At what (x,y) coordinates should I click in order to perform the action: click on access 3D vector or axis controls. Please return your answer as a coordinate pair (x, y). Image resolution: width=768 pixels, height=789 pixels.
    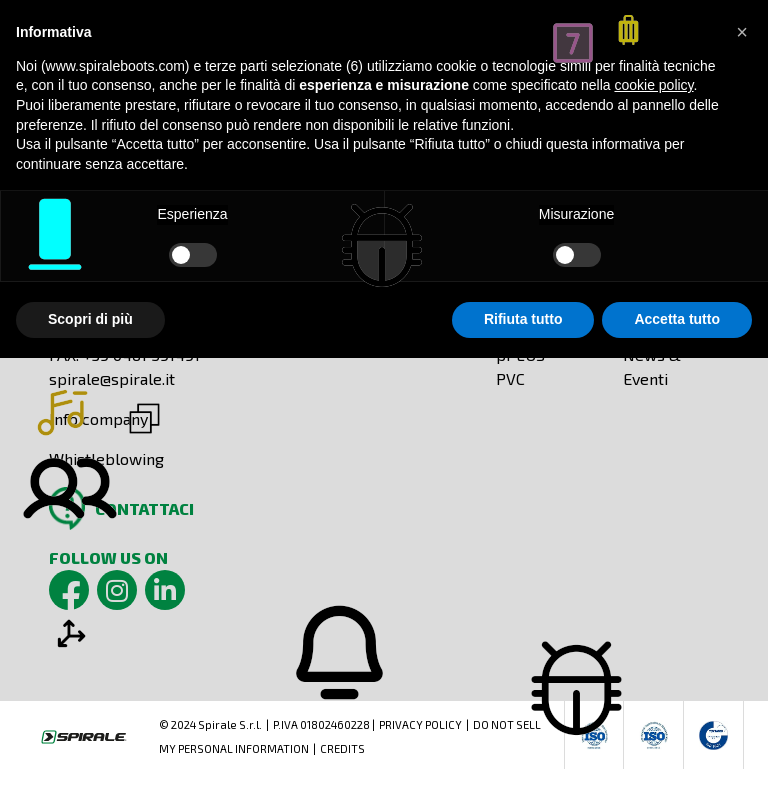
    Looking at the image, I should click on (70, 635).